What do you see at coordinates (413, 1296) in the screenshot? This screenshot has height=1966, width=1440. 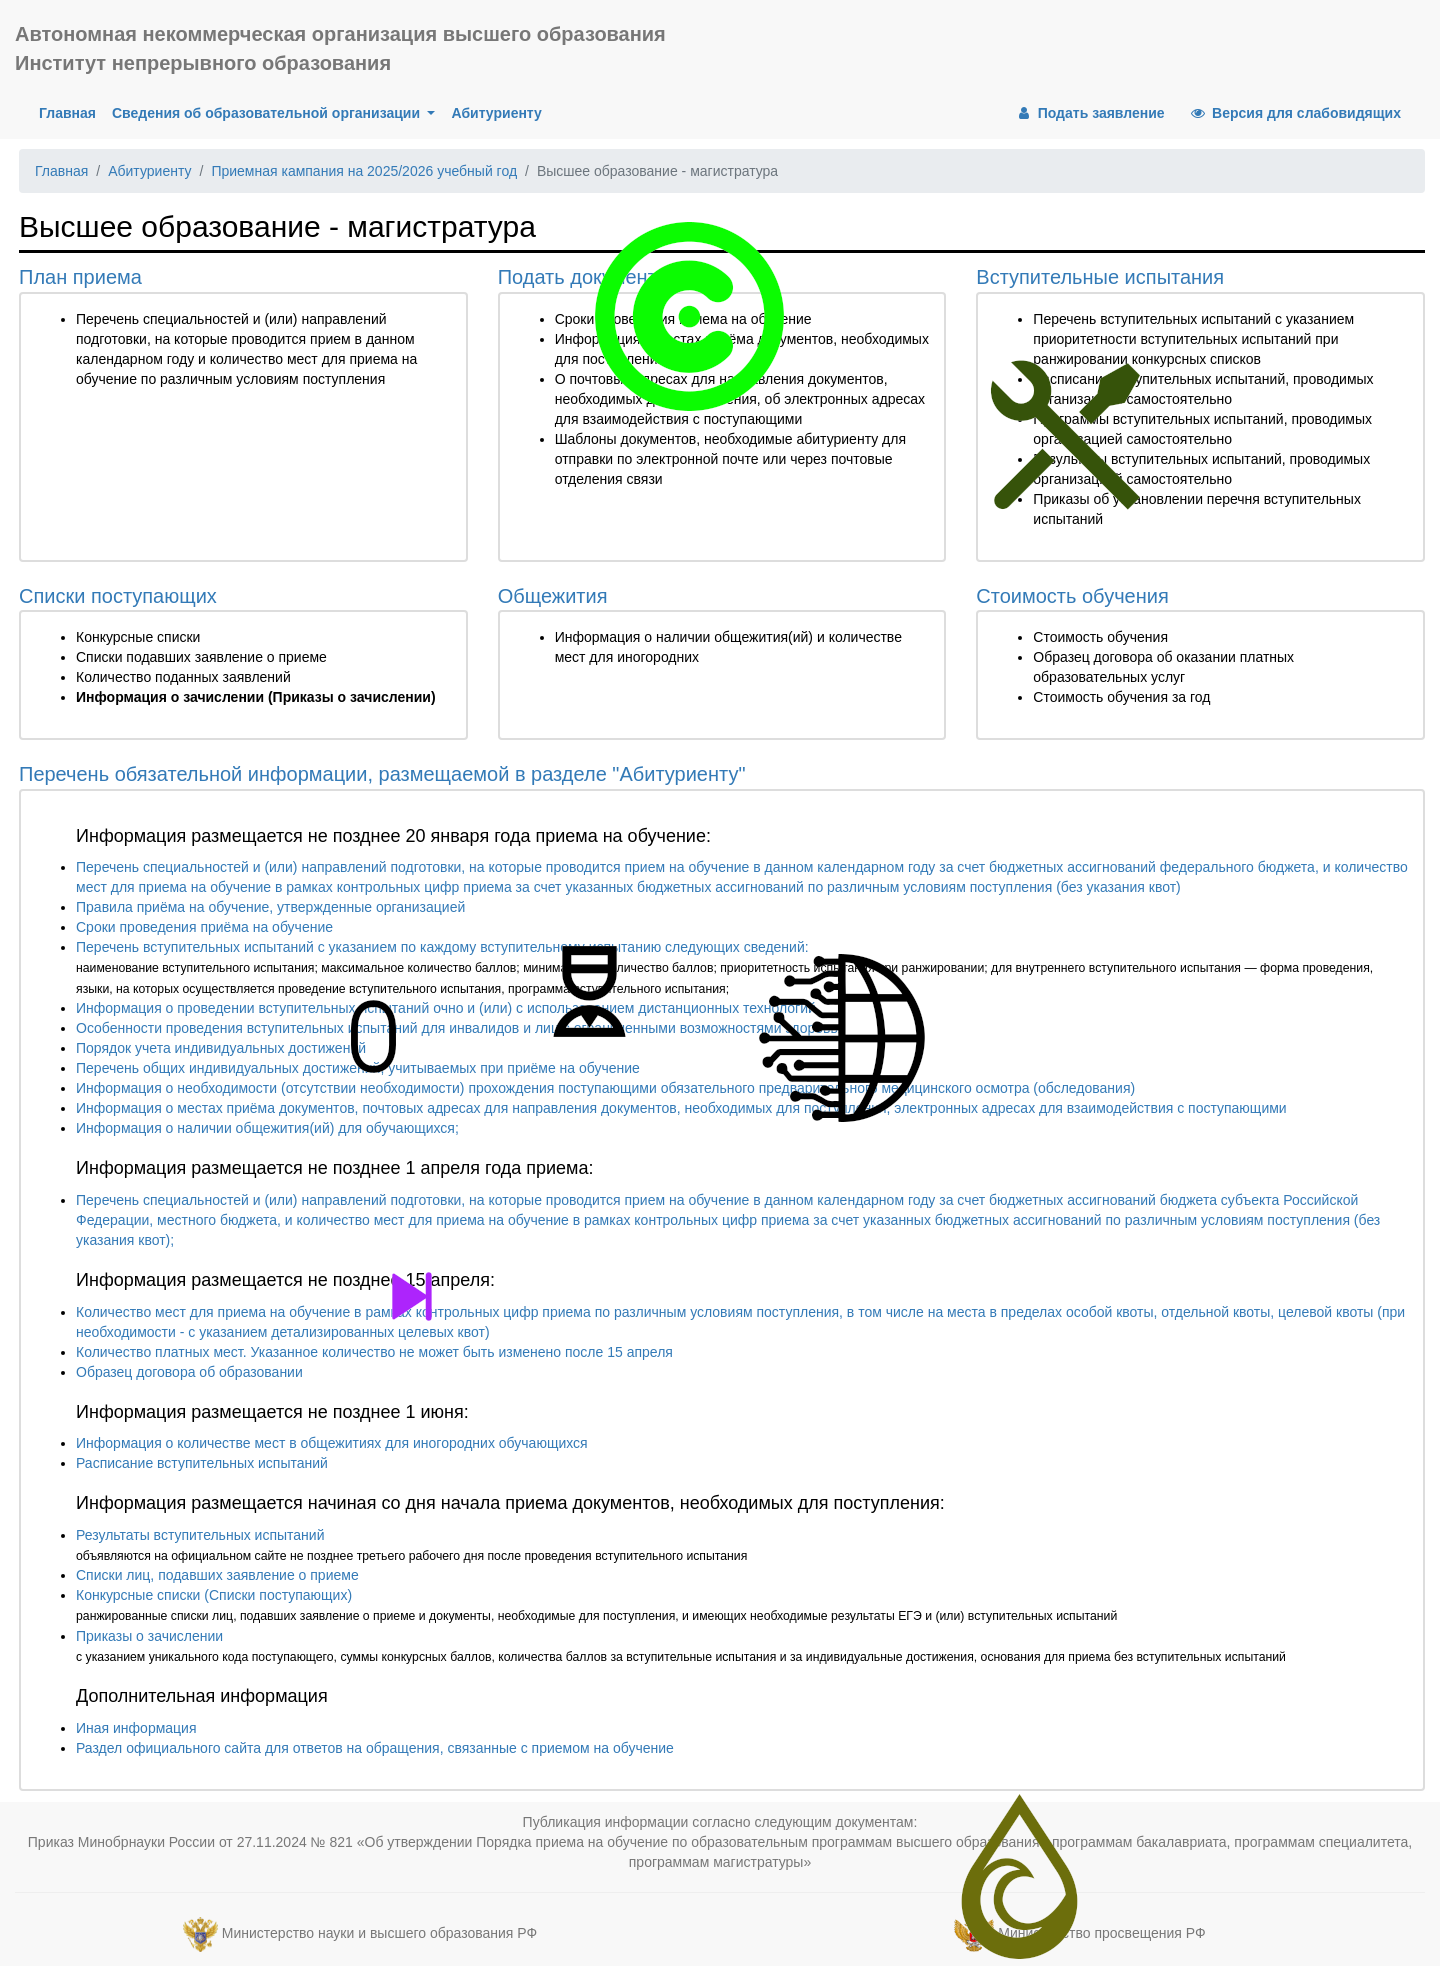 I see `skip to the next track` at bounding box center [413, 1296].